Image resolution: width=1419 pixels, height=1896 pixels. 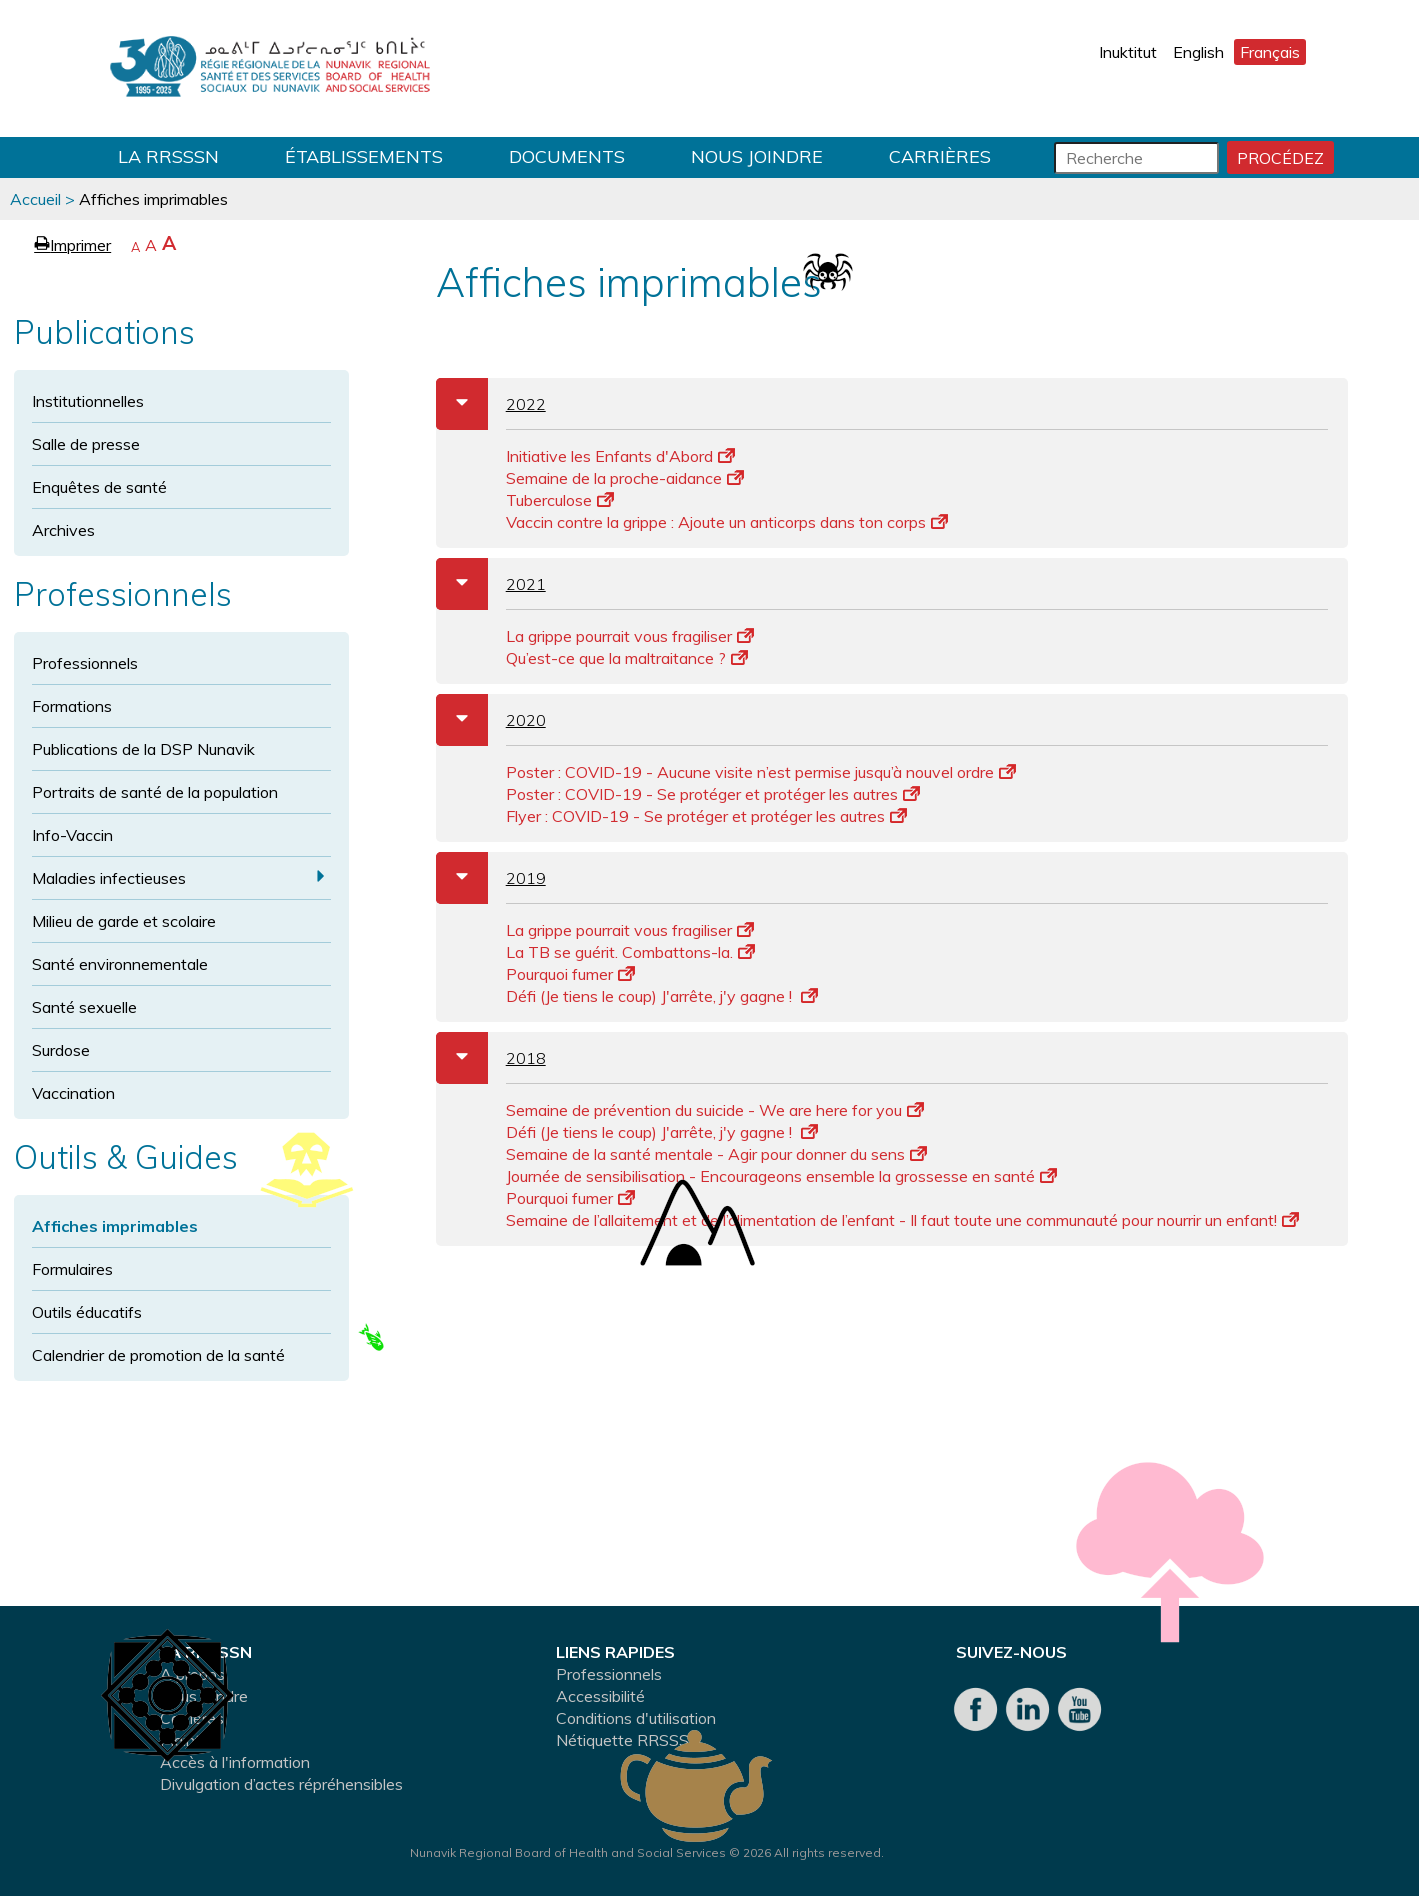 I want to click on access tea or beverage-related features, so click(x=695, y=1784).